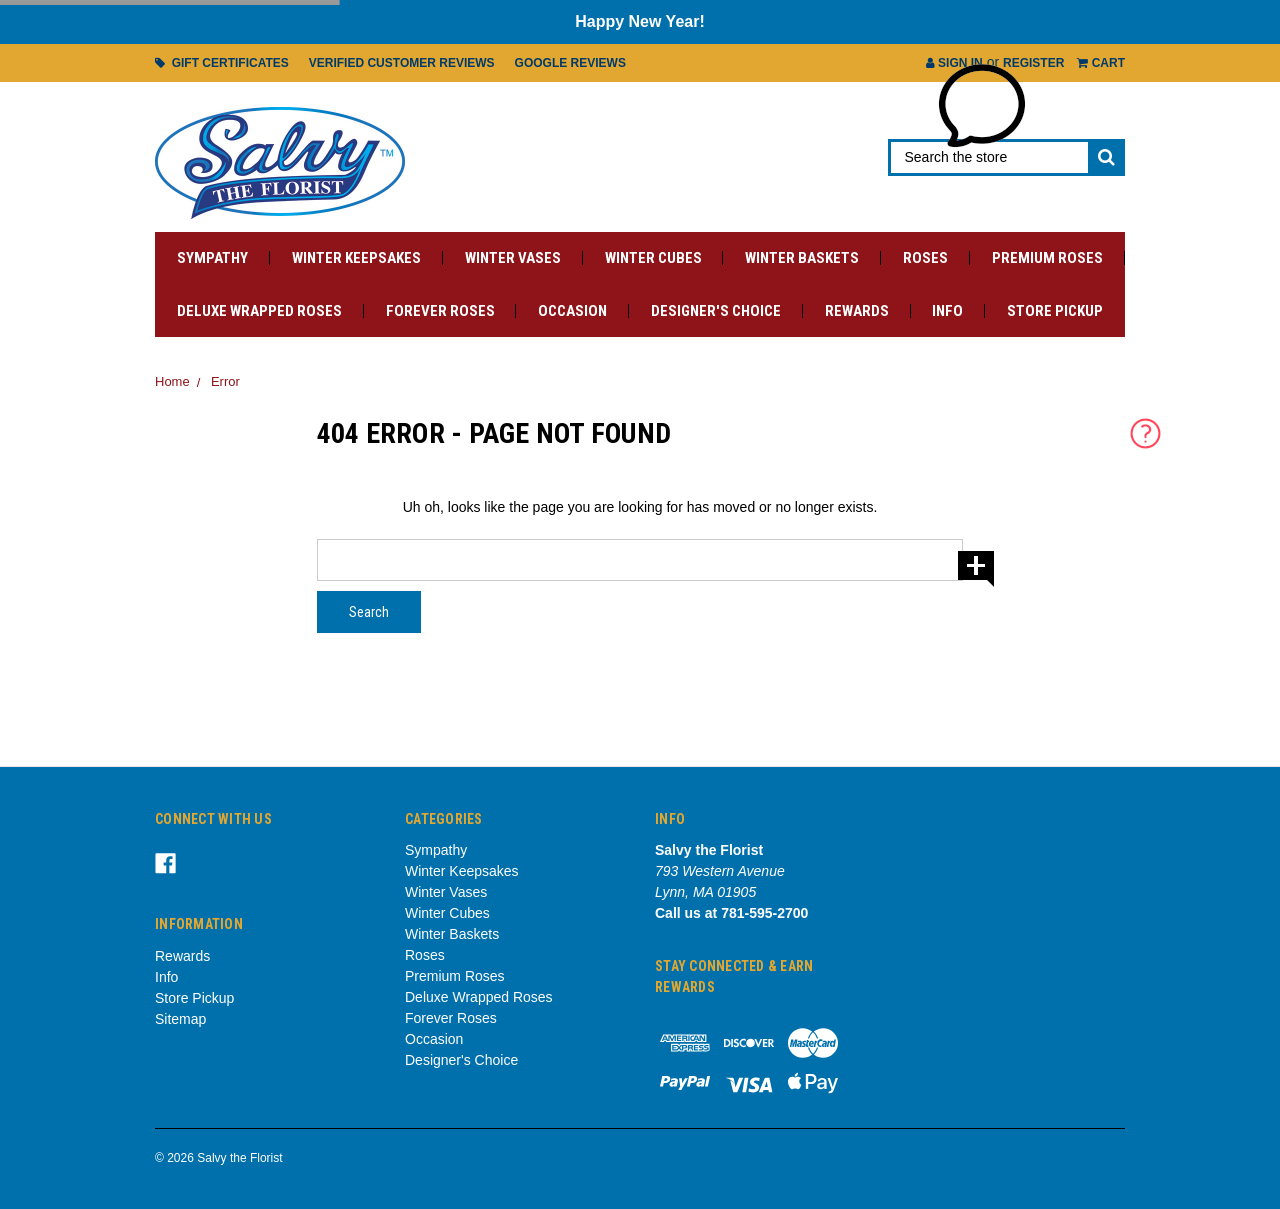 The height and width of the screenshot is (1209, 1280). What do you see at coordinates (1145, 433) in the screenshot?
I see `access help or support information` at bounding box center [1145, 433].